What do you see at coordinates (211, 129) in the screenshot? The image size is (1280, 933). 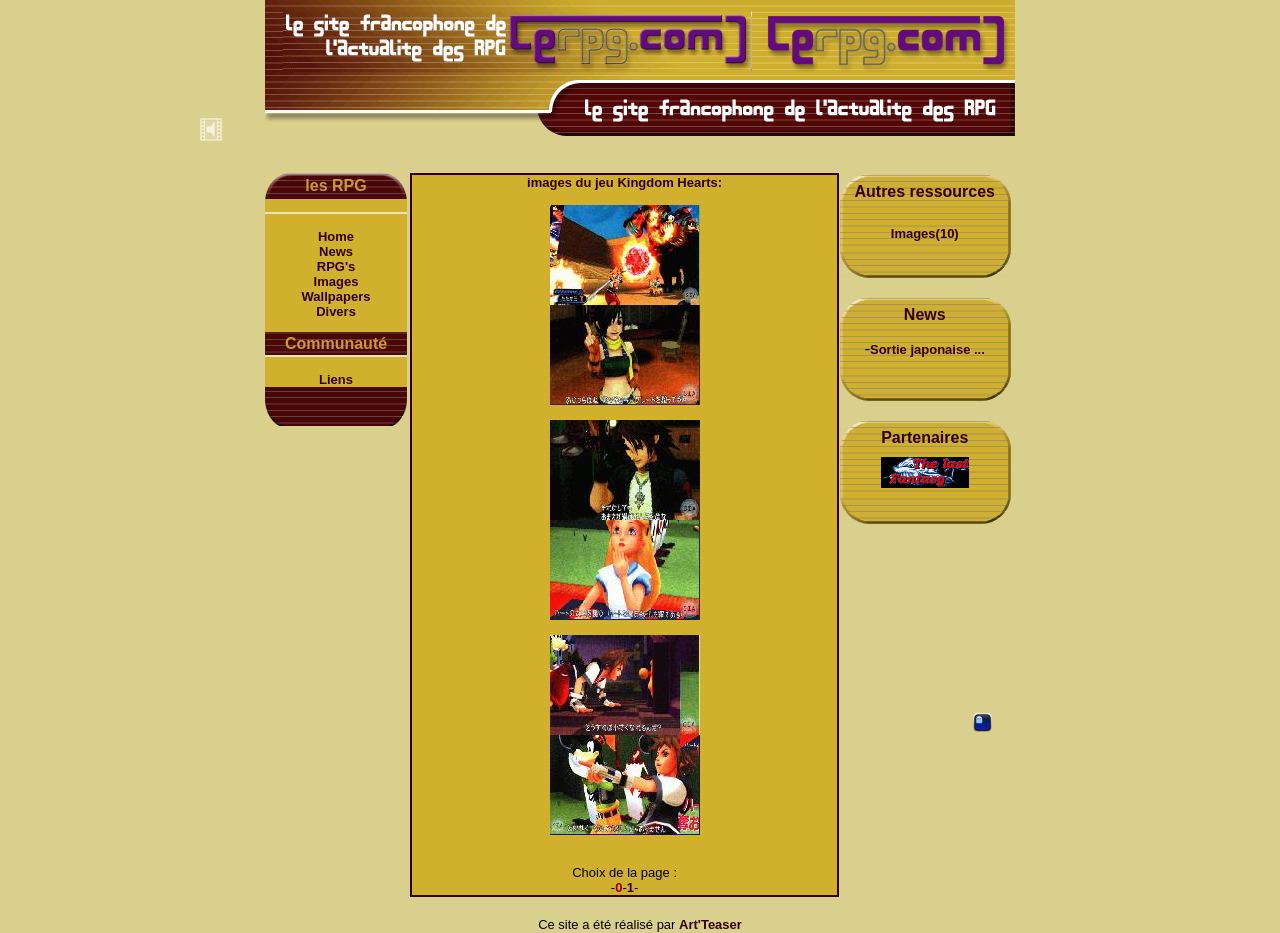 I see `video clip with audio track in library` at bounding box center [211, 129].